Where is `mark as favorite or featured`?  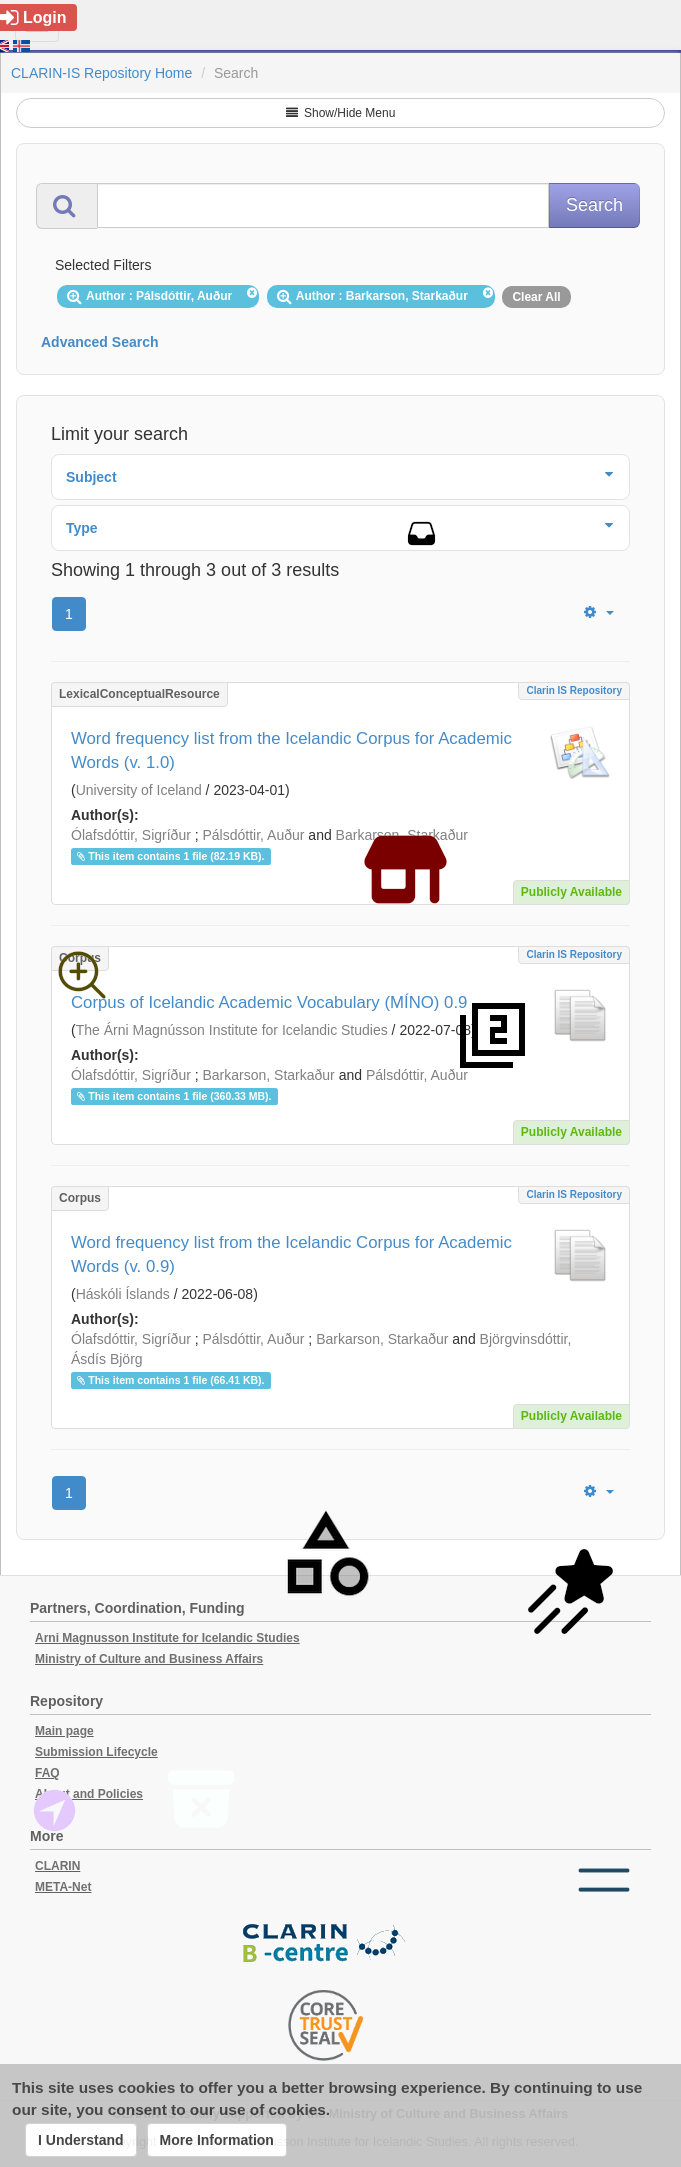
mark as favorite or featured is located at coordinates (570, 1591).